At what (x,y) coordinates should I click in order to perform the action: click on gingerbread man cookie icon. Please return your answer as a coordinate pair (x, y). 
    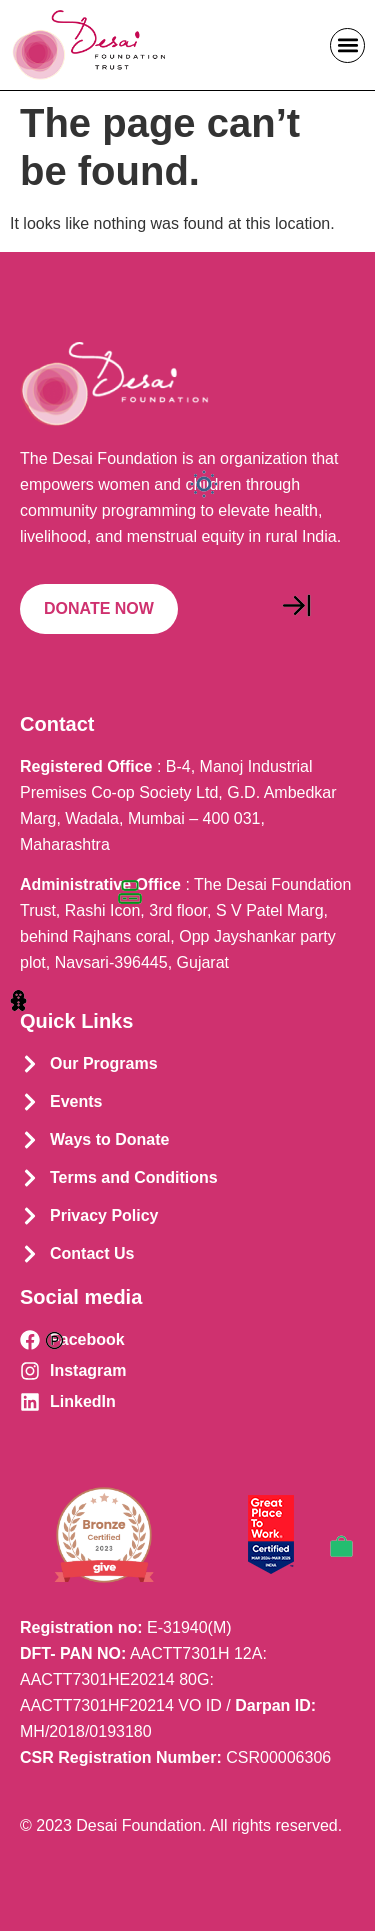
    Looking at the image, I should click on (18, 1000).